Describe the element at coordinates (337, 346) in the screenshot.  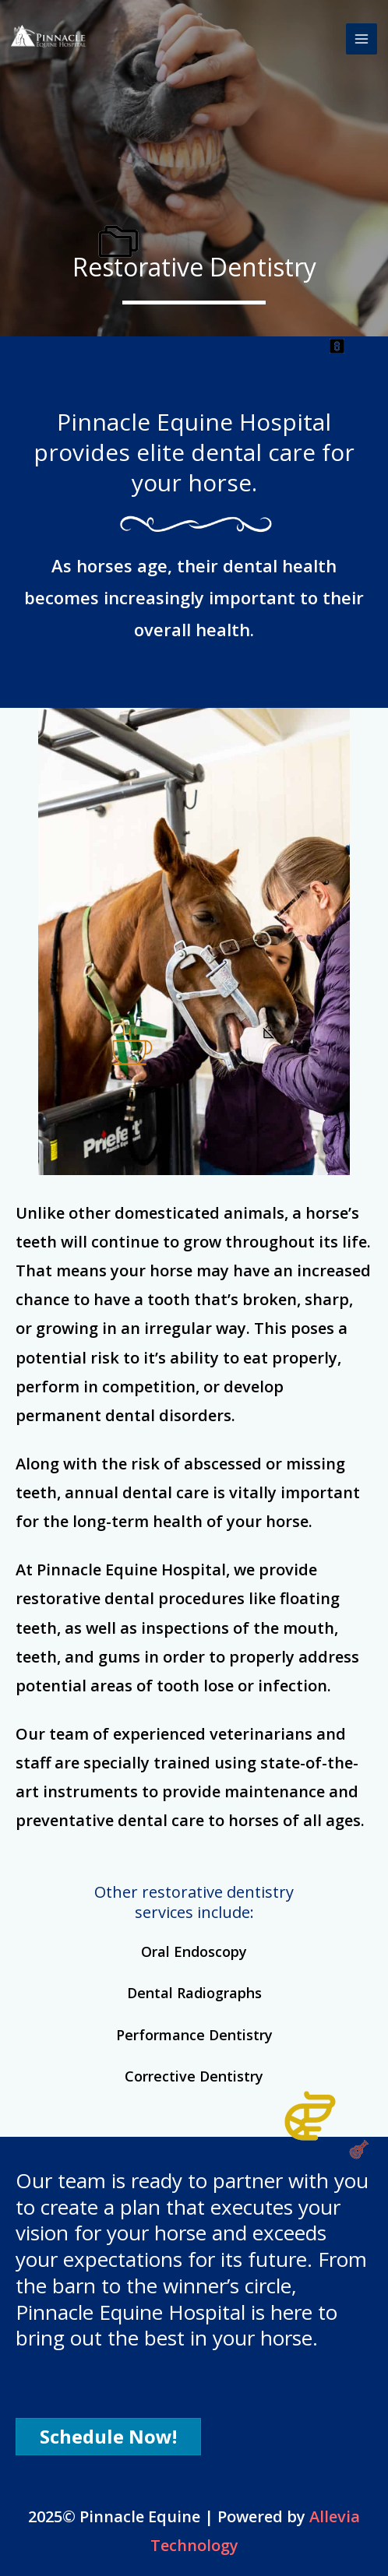
I see `indicates item number eight in a list or sequence` at that location.